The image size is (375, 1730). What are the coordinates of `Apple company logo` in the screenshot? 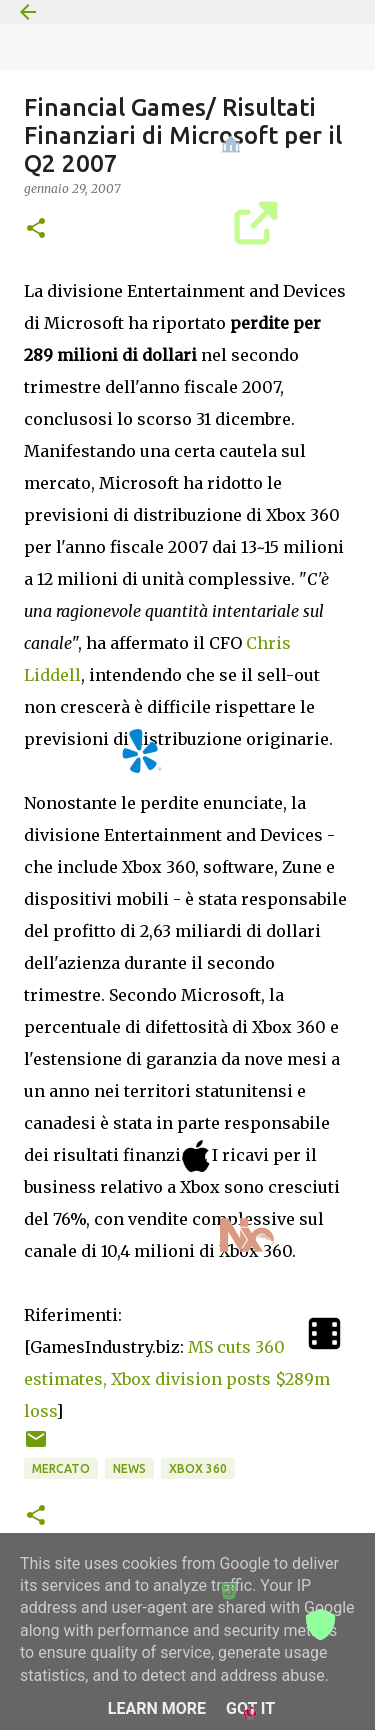 It's located at (196, 1156).